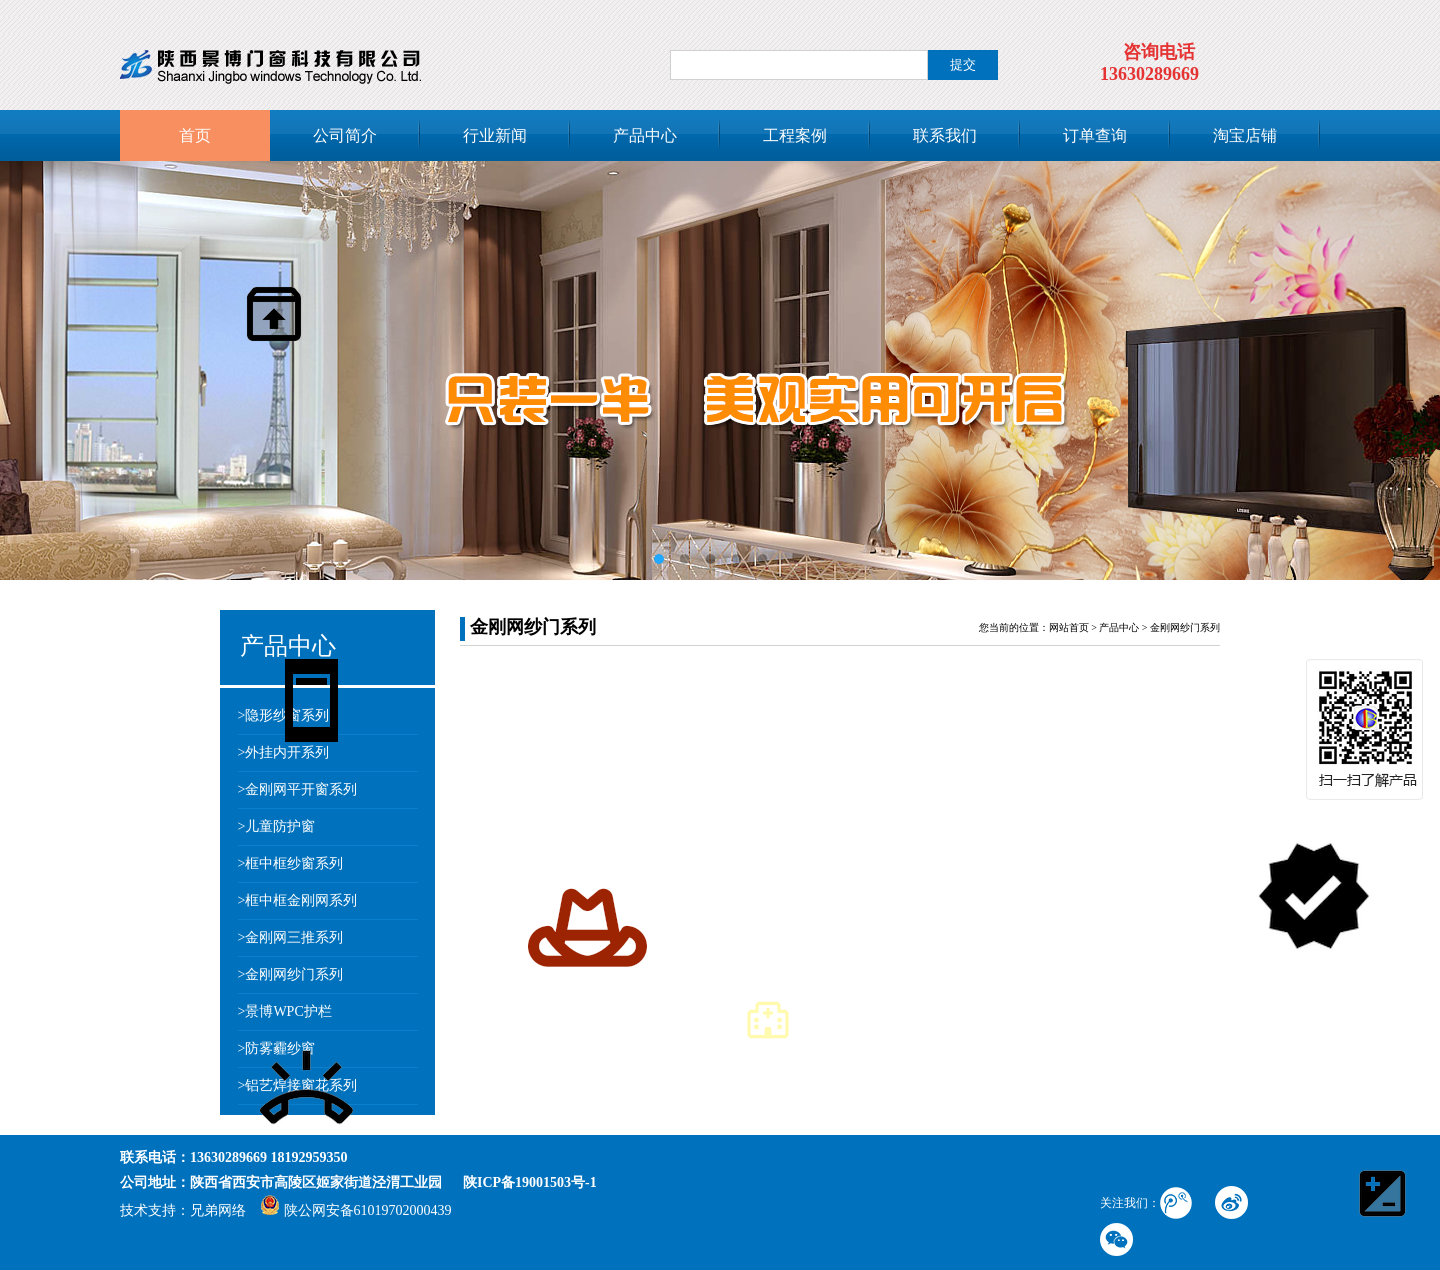  I want to click on select cowboy hat avatar or profile icon, so click(587, 931).